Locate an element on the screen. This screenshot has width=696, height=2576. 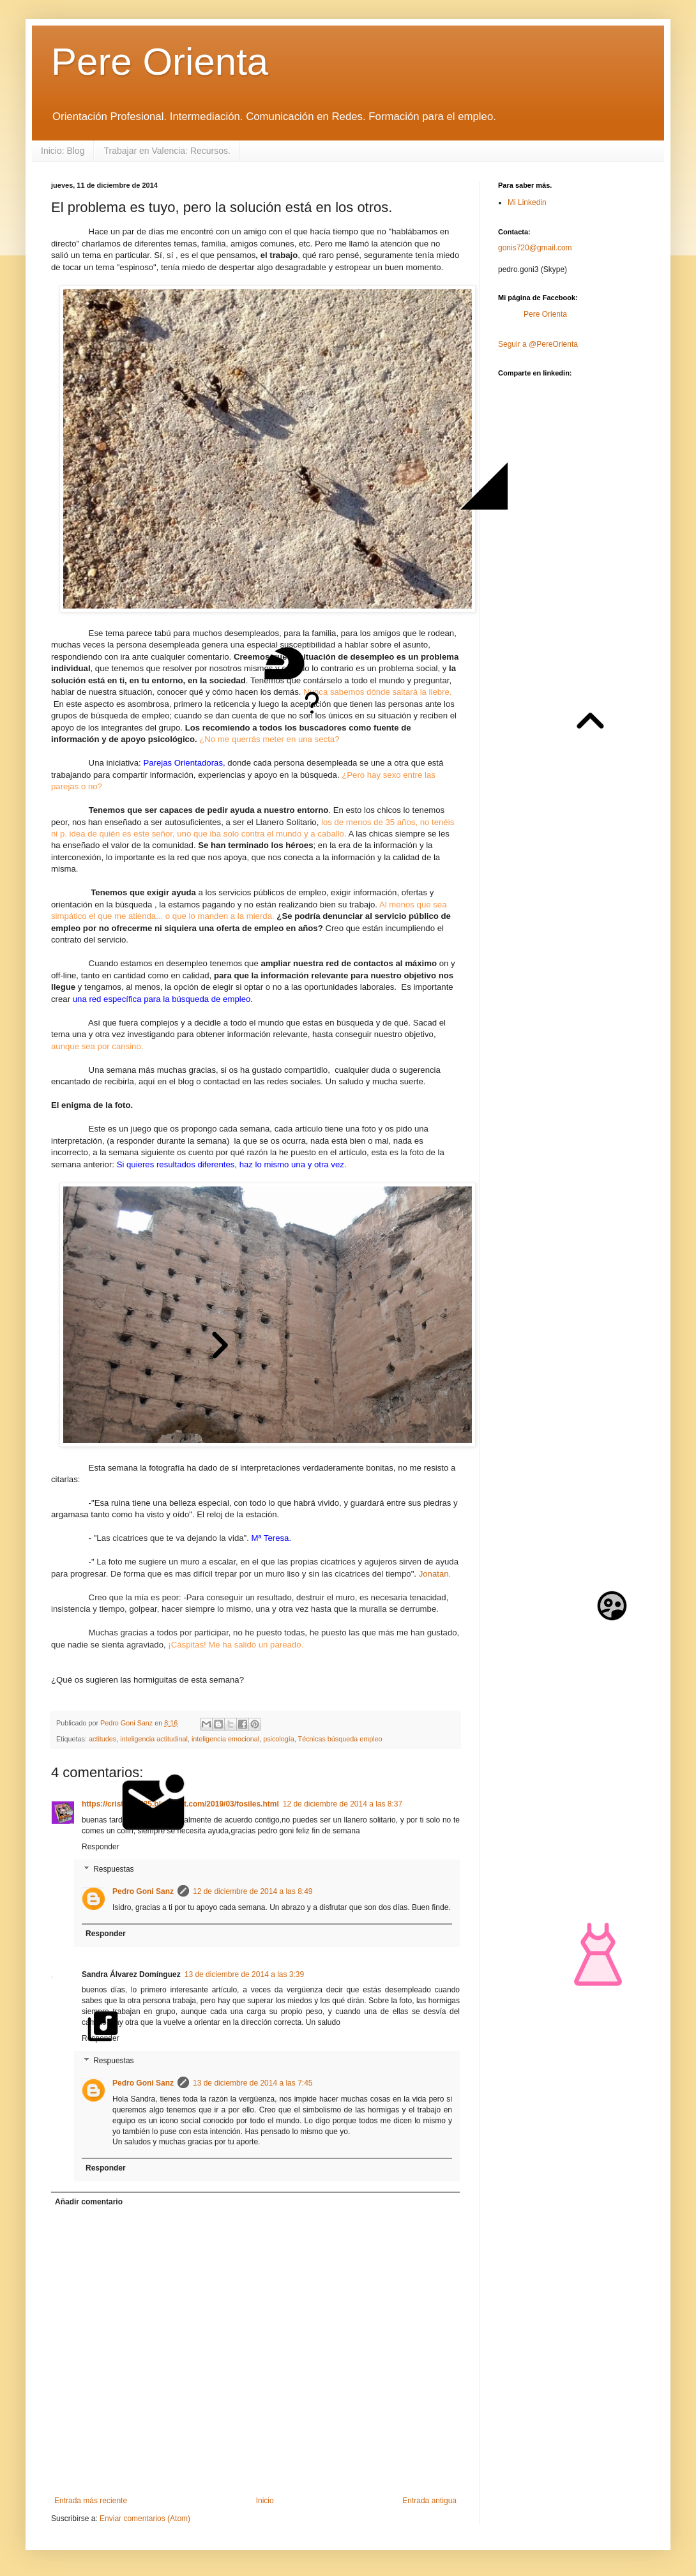
access help or support is located at coordinates (312, 702).